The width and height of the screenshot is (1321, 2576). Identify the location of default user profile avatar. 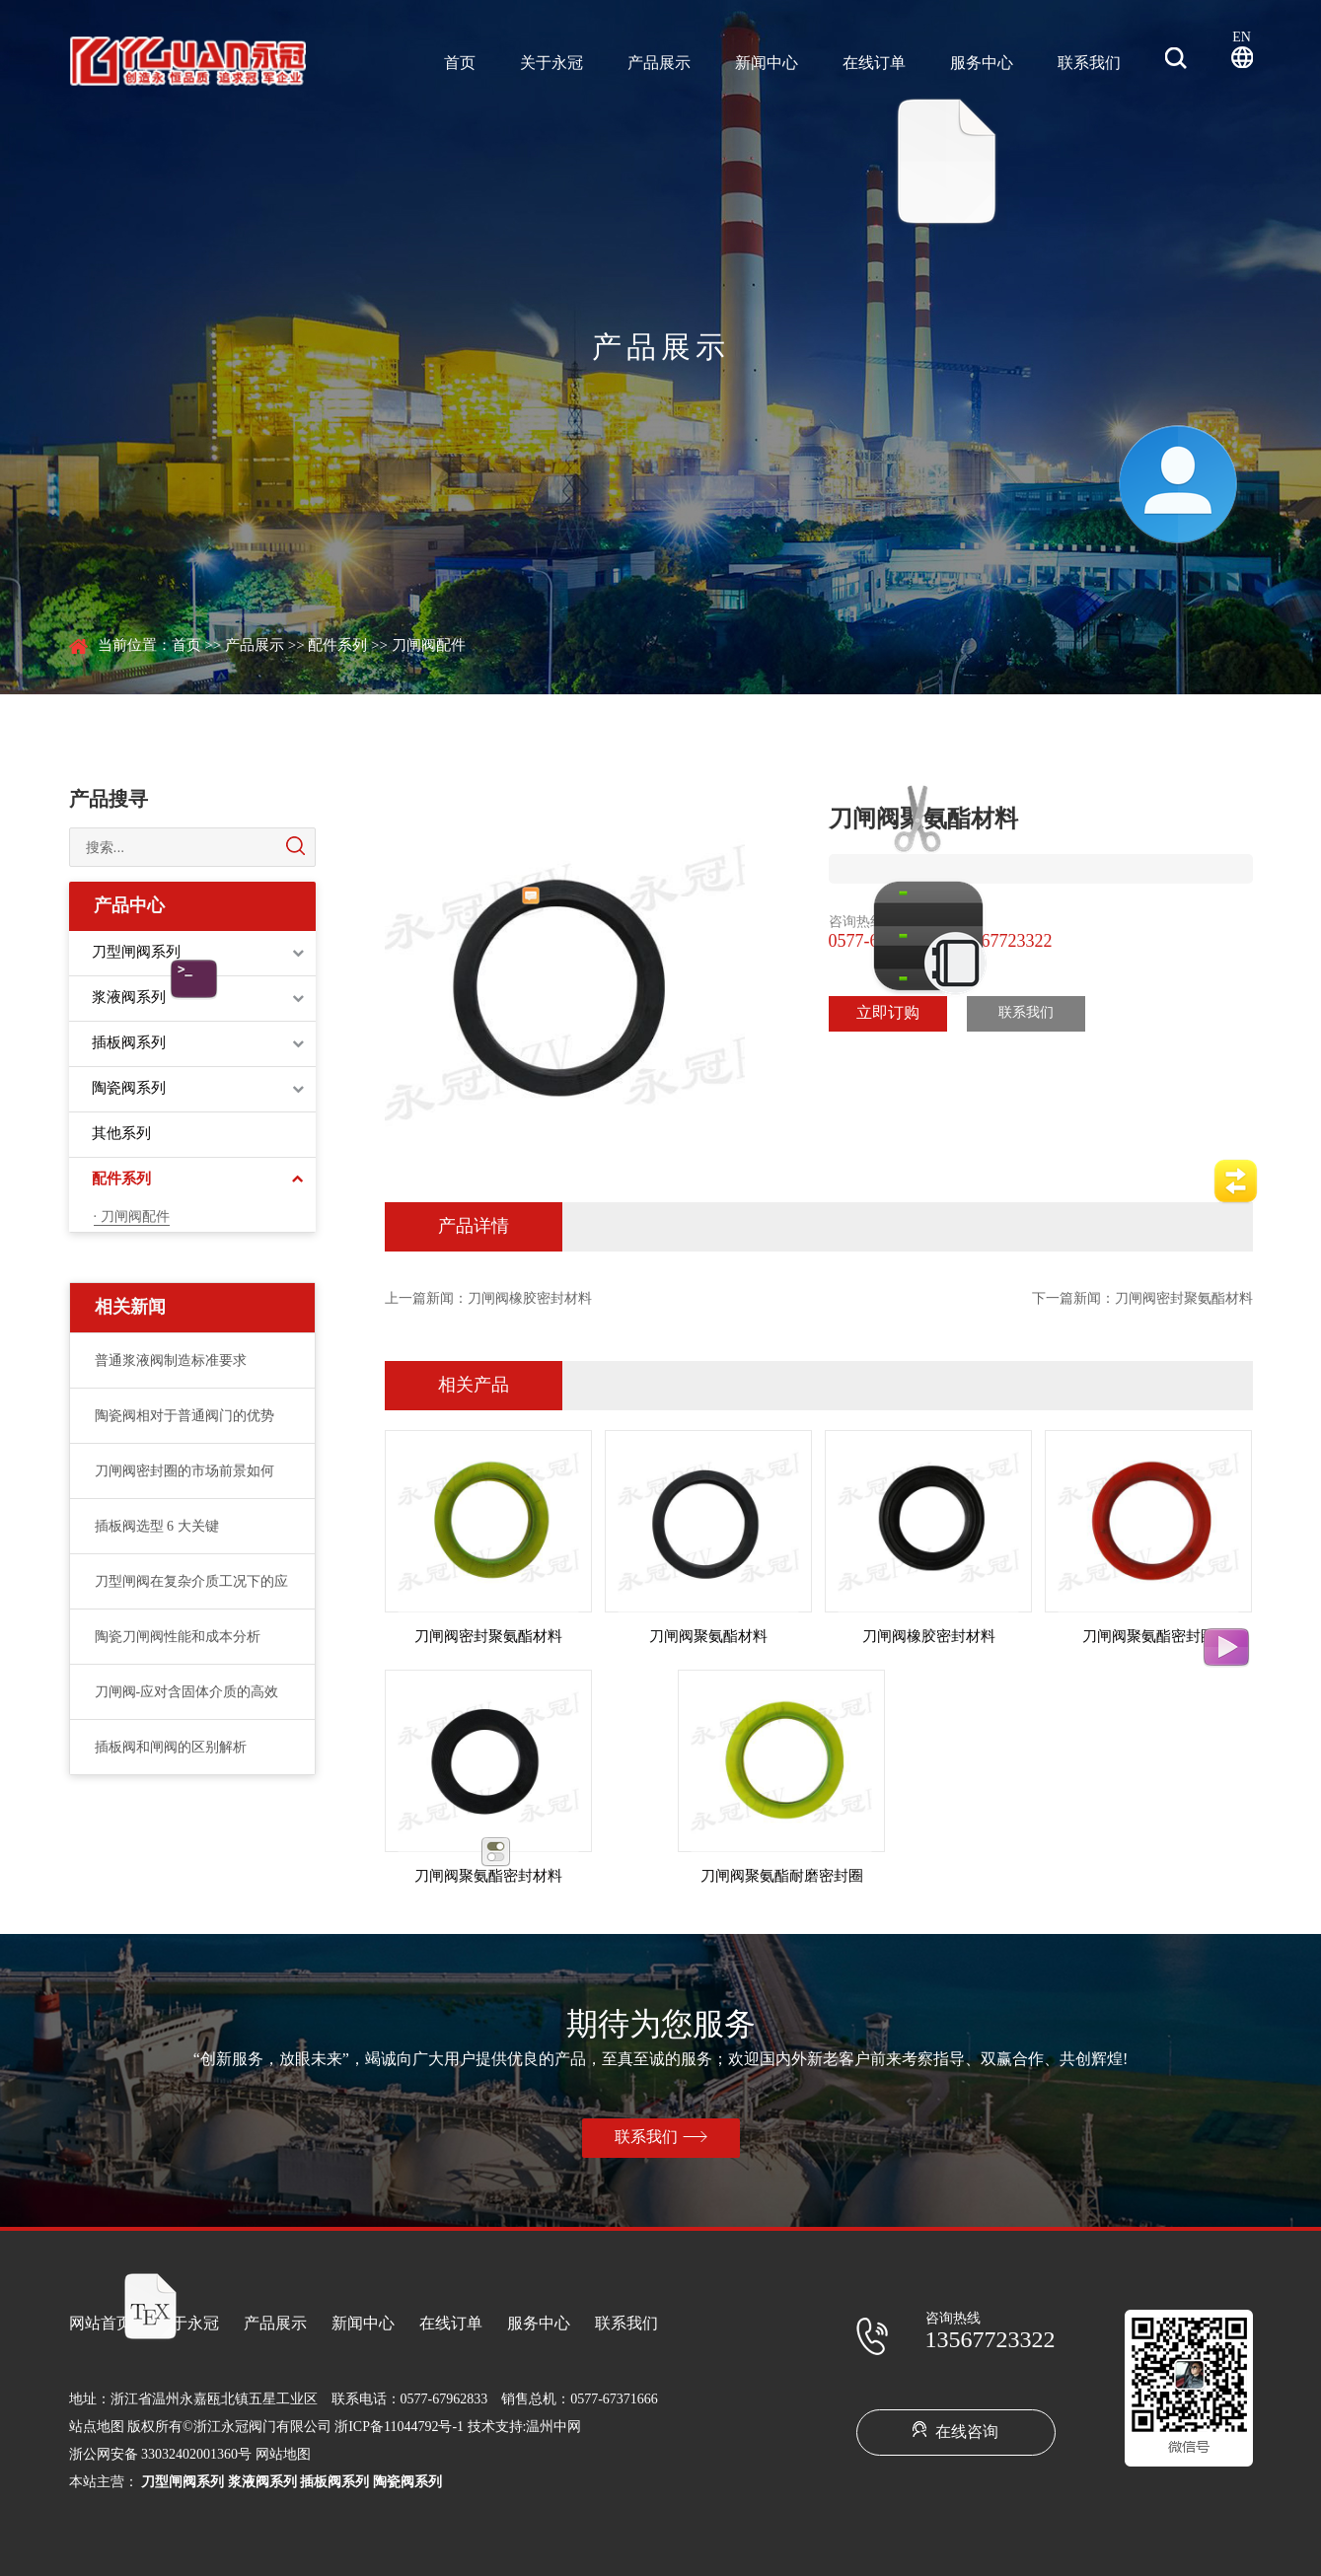
(1178, 484).